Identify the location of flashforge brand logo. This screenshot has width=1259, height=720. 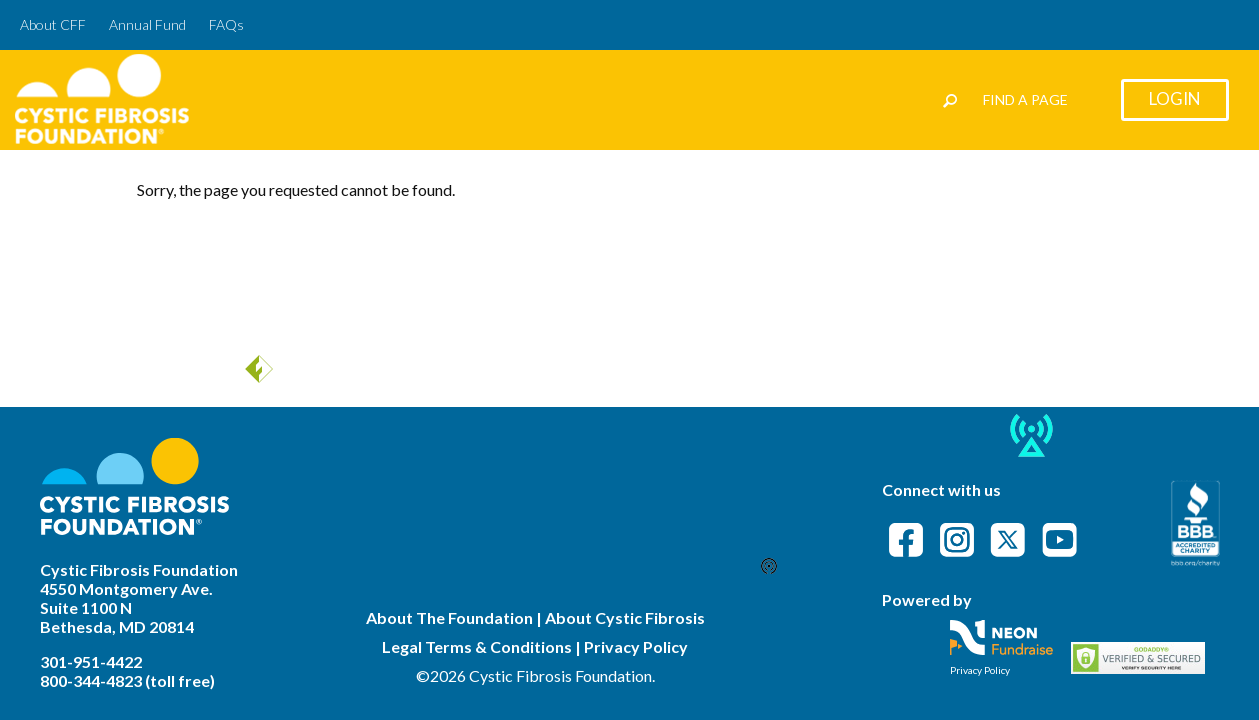
(259, 369).